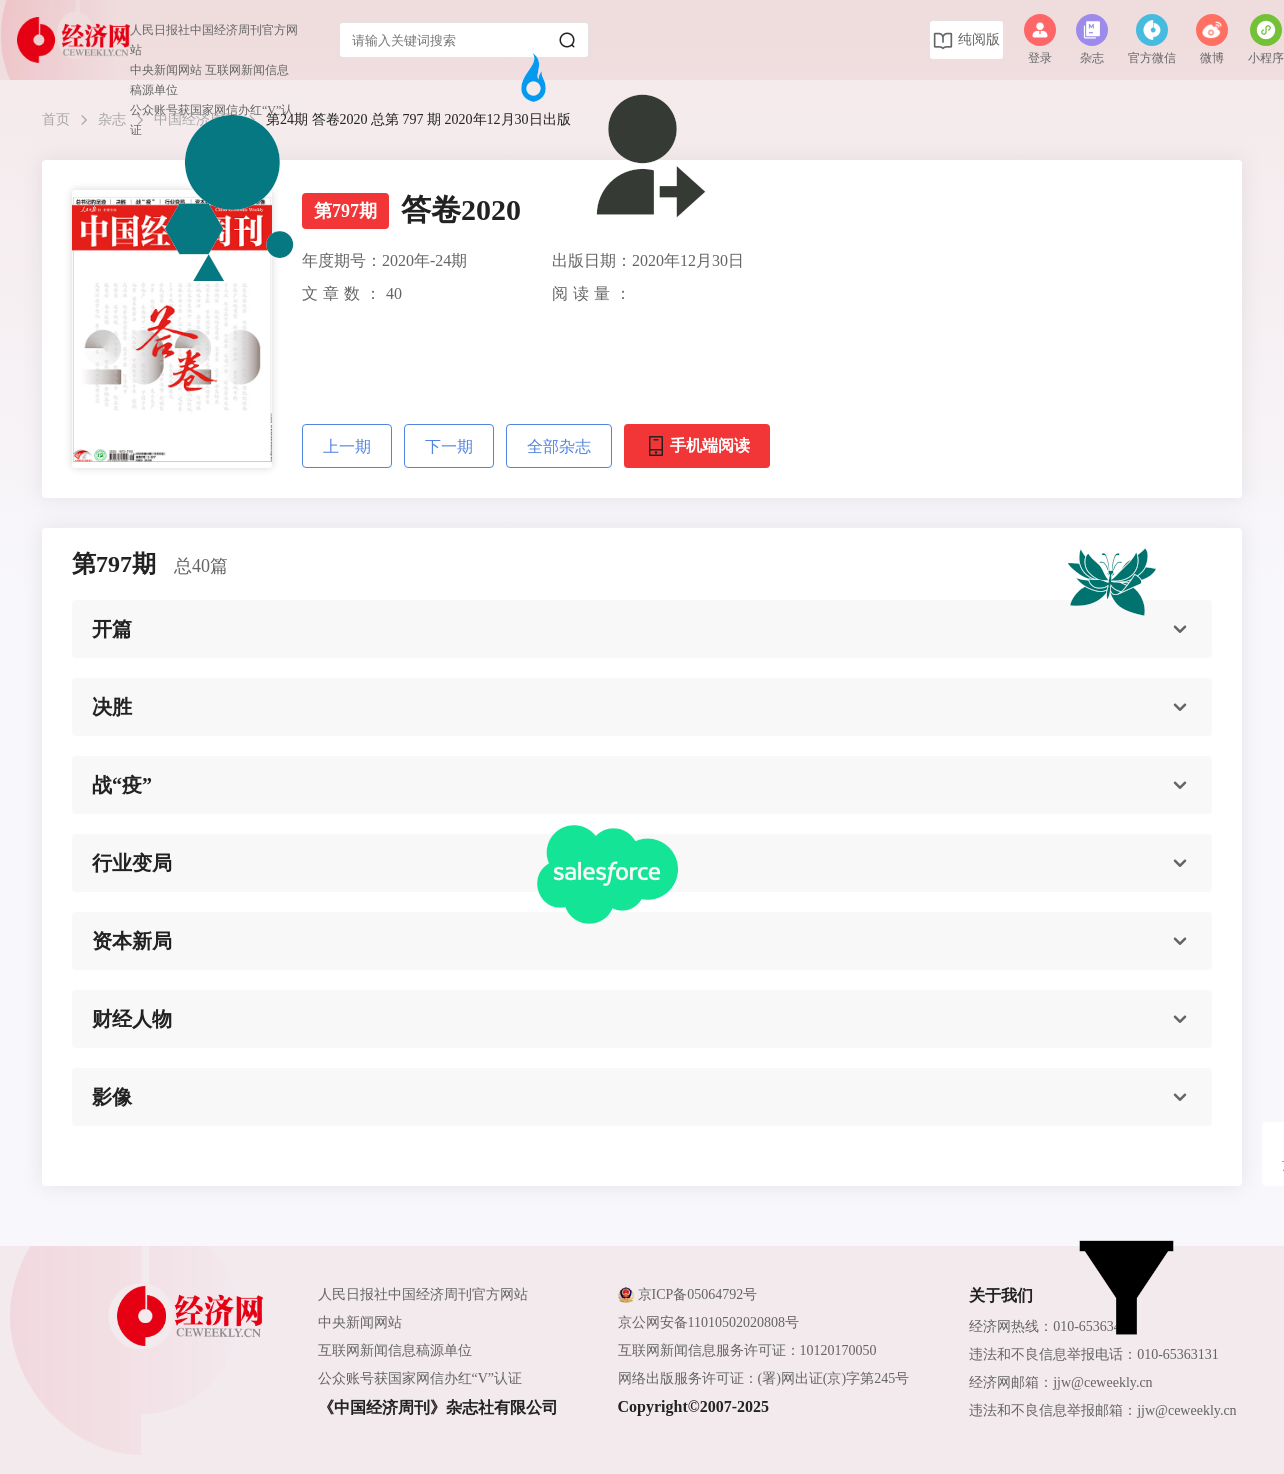  Describe the element at coordinates (607, 874) in the screenshot. I see `open salesforce CRM application` at that location.